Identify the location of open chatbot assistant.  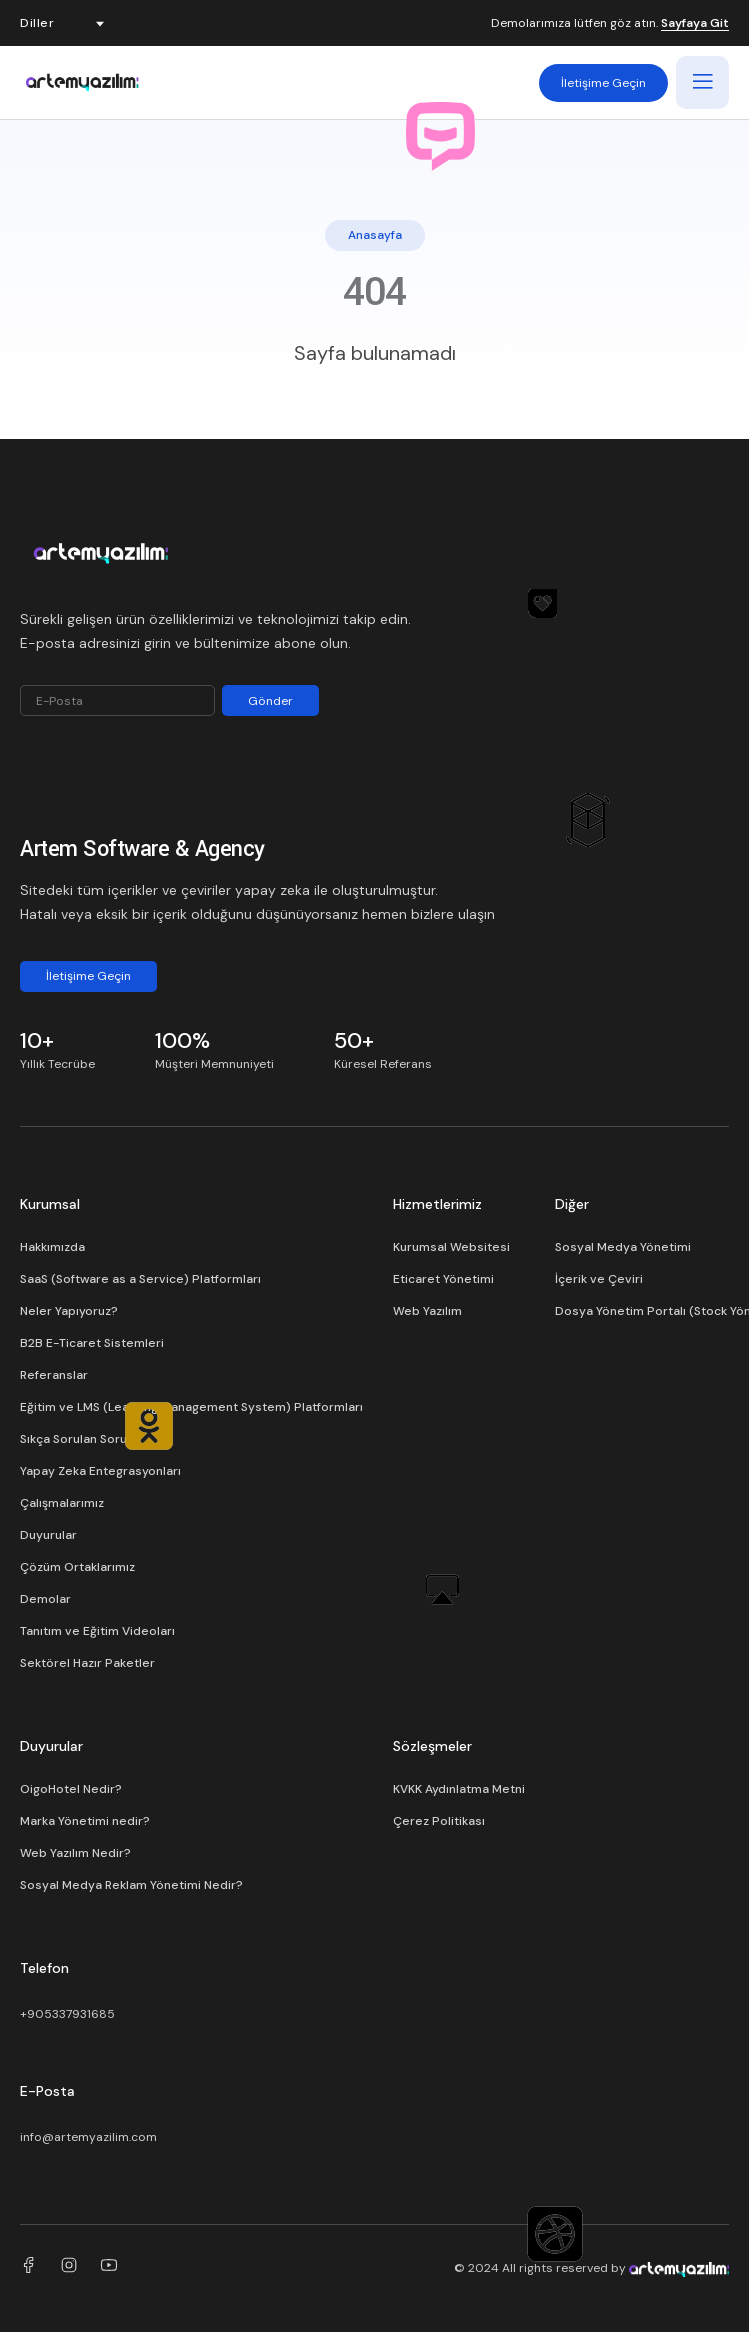
(440, 136).